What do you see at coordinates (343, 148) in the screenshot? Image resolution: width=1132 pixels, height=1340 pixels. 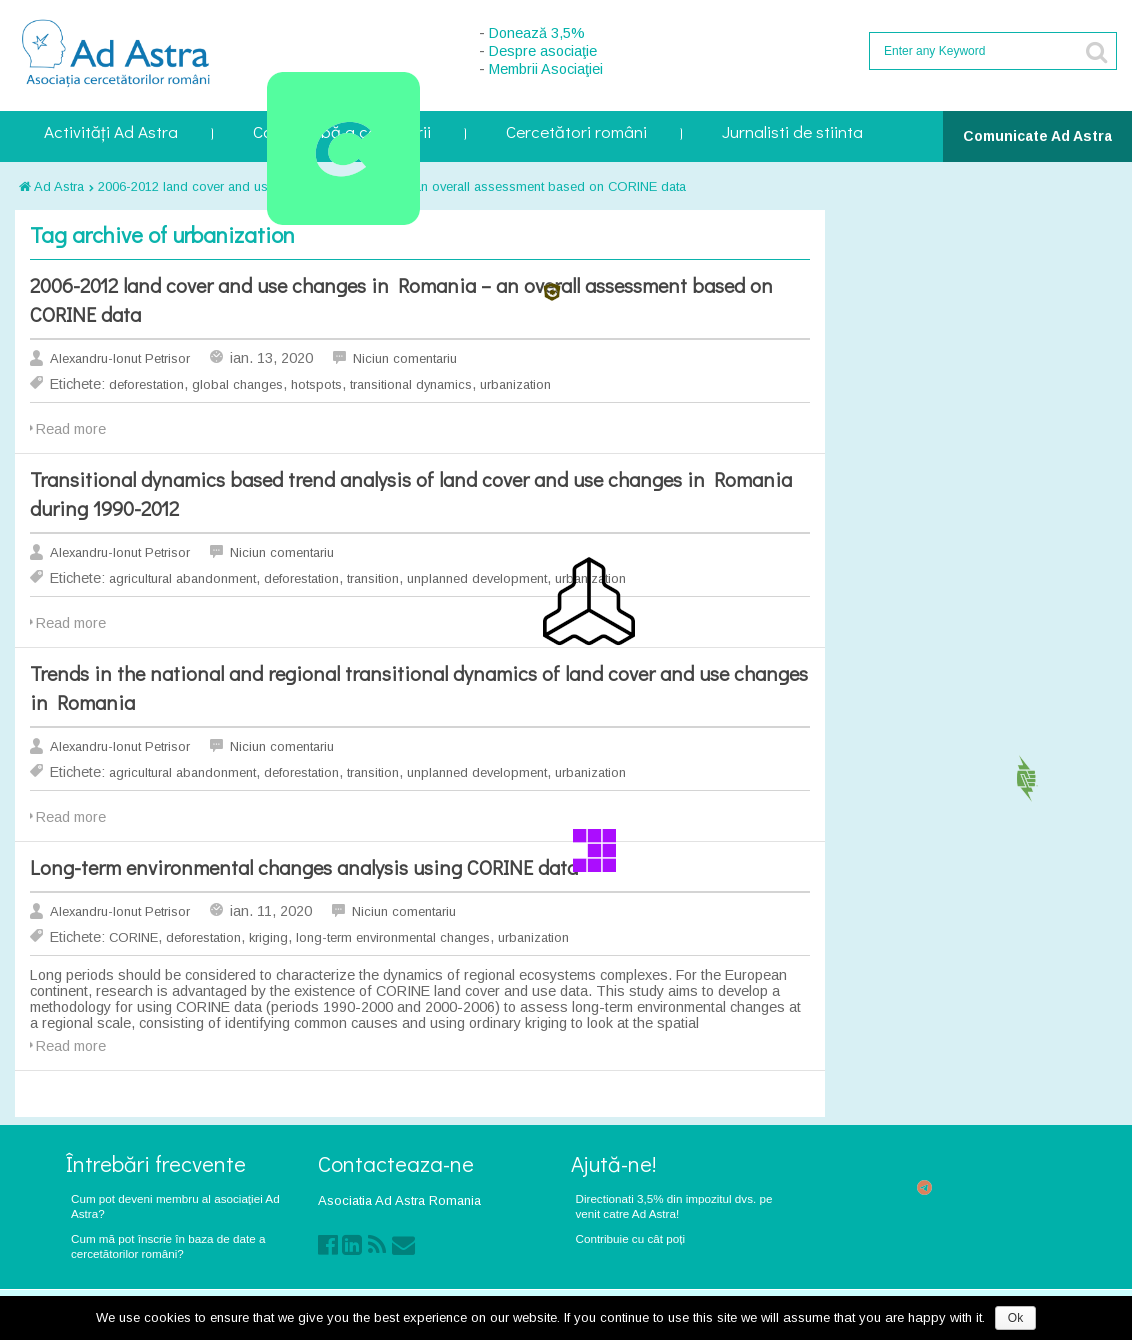 I see `craft cms logo` at bounding box center [343, 148].